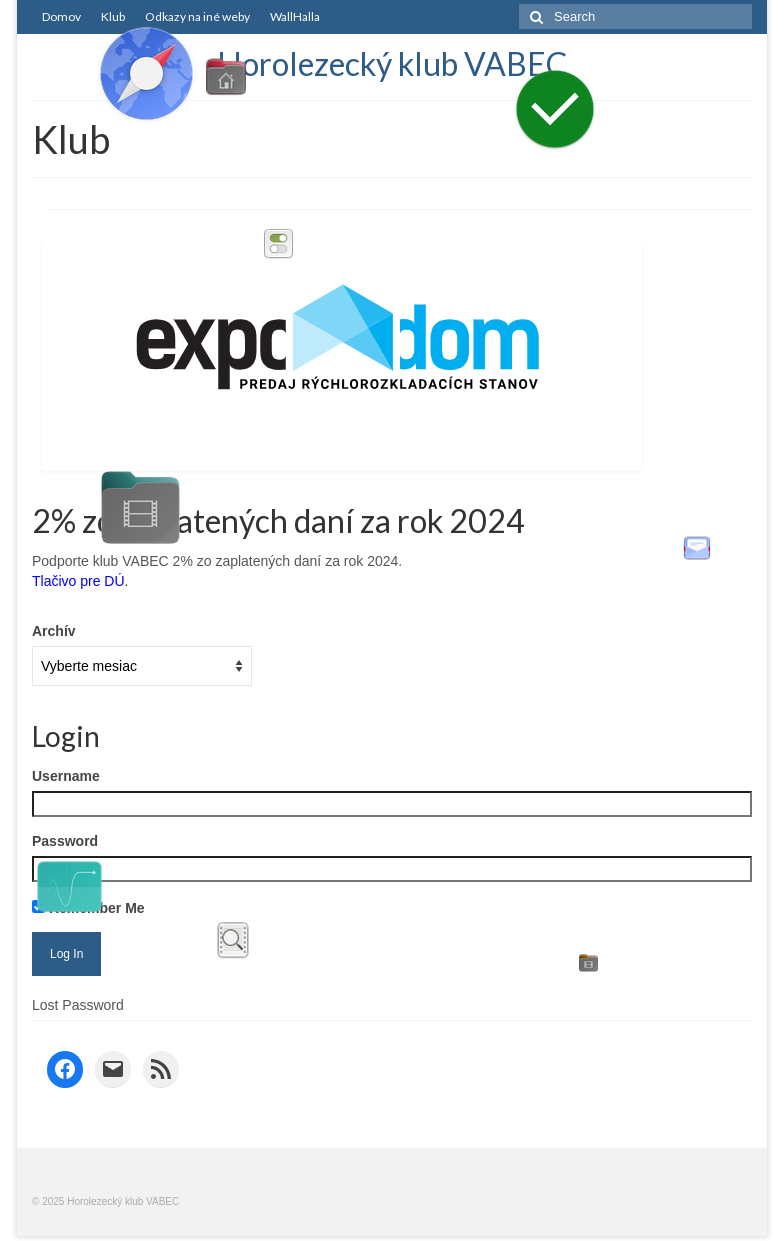 The width and height of the screenshot is (784, 1241). I want to click on open your videos folder, so click(140, 507).